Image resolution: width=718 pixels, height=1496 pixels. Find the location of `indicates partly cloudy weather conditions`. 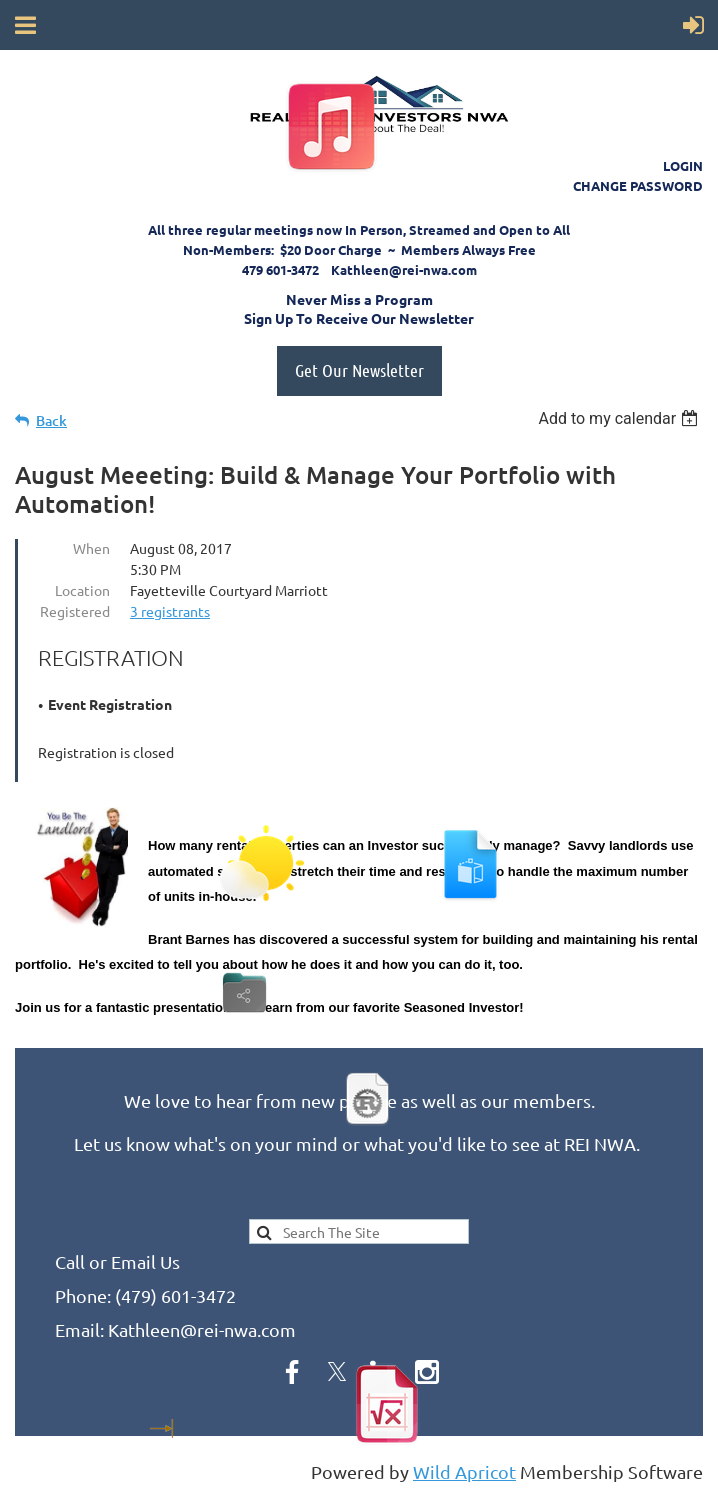

indicates partly cloudy weather conditions is located at coordinates (262, 863).